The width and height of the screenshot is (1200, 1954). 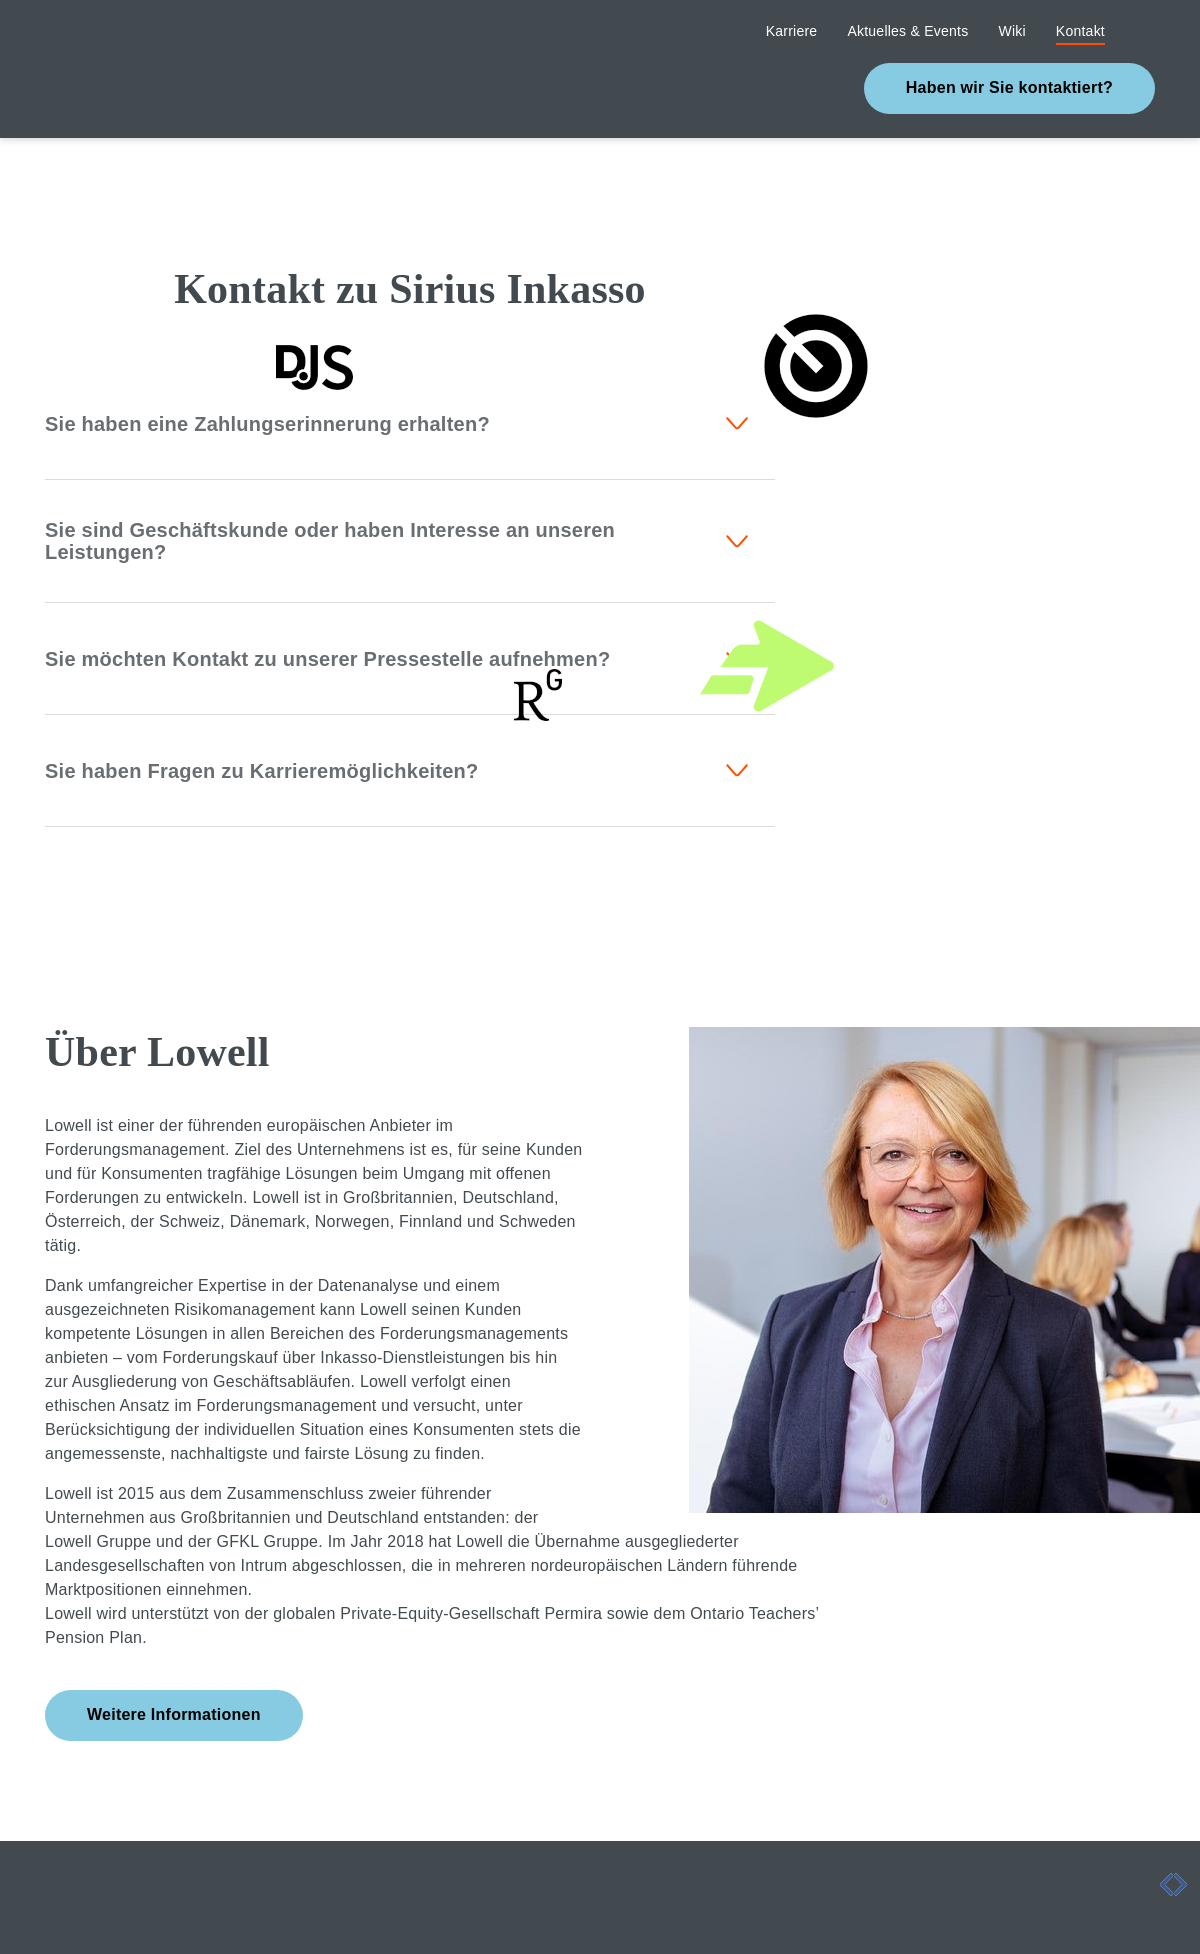 I want to click on visit ResearchGate profile or website, so click(x=538, y=695).